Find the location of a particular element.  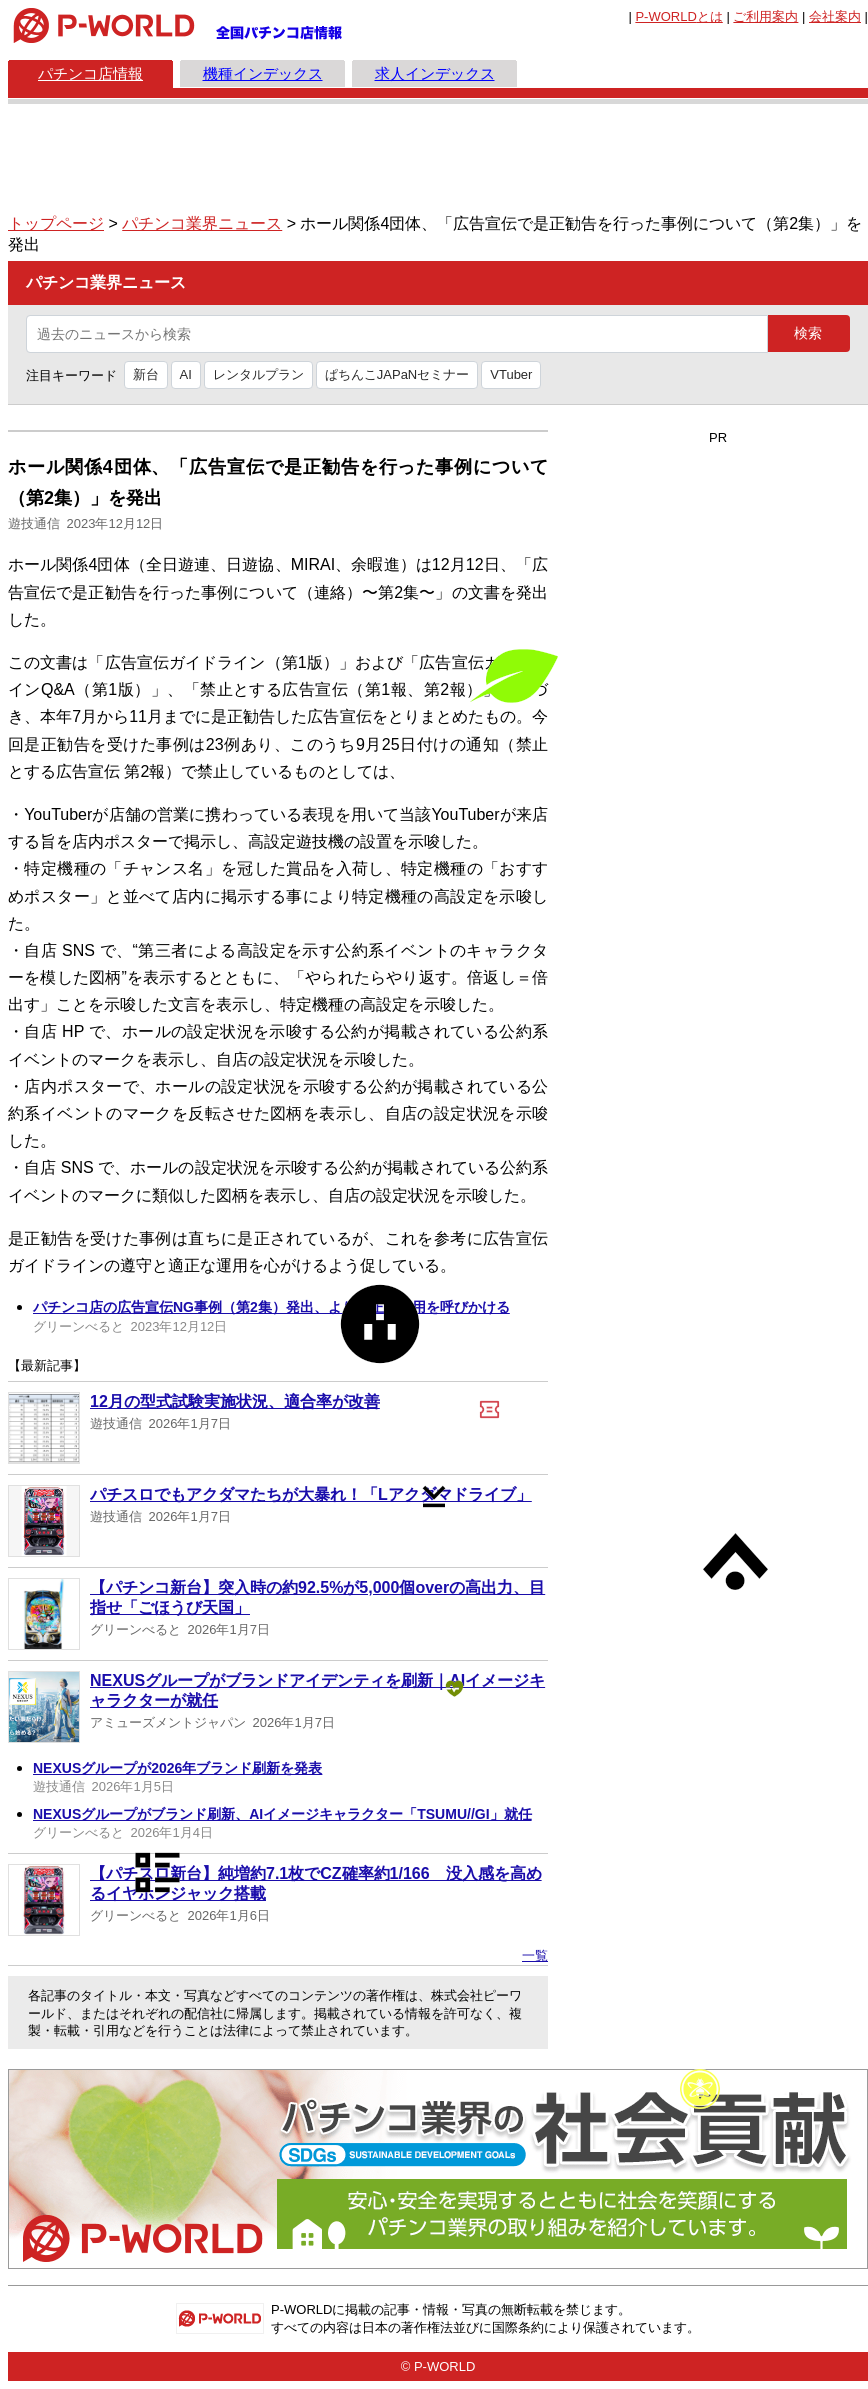

view completed tasks in a checklist is located at coordinates (157, 1872).